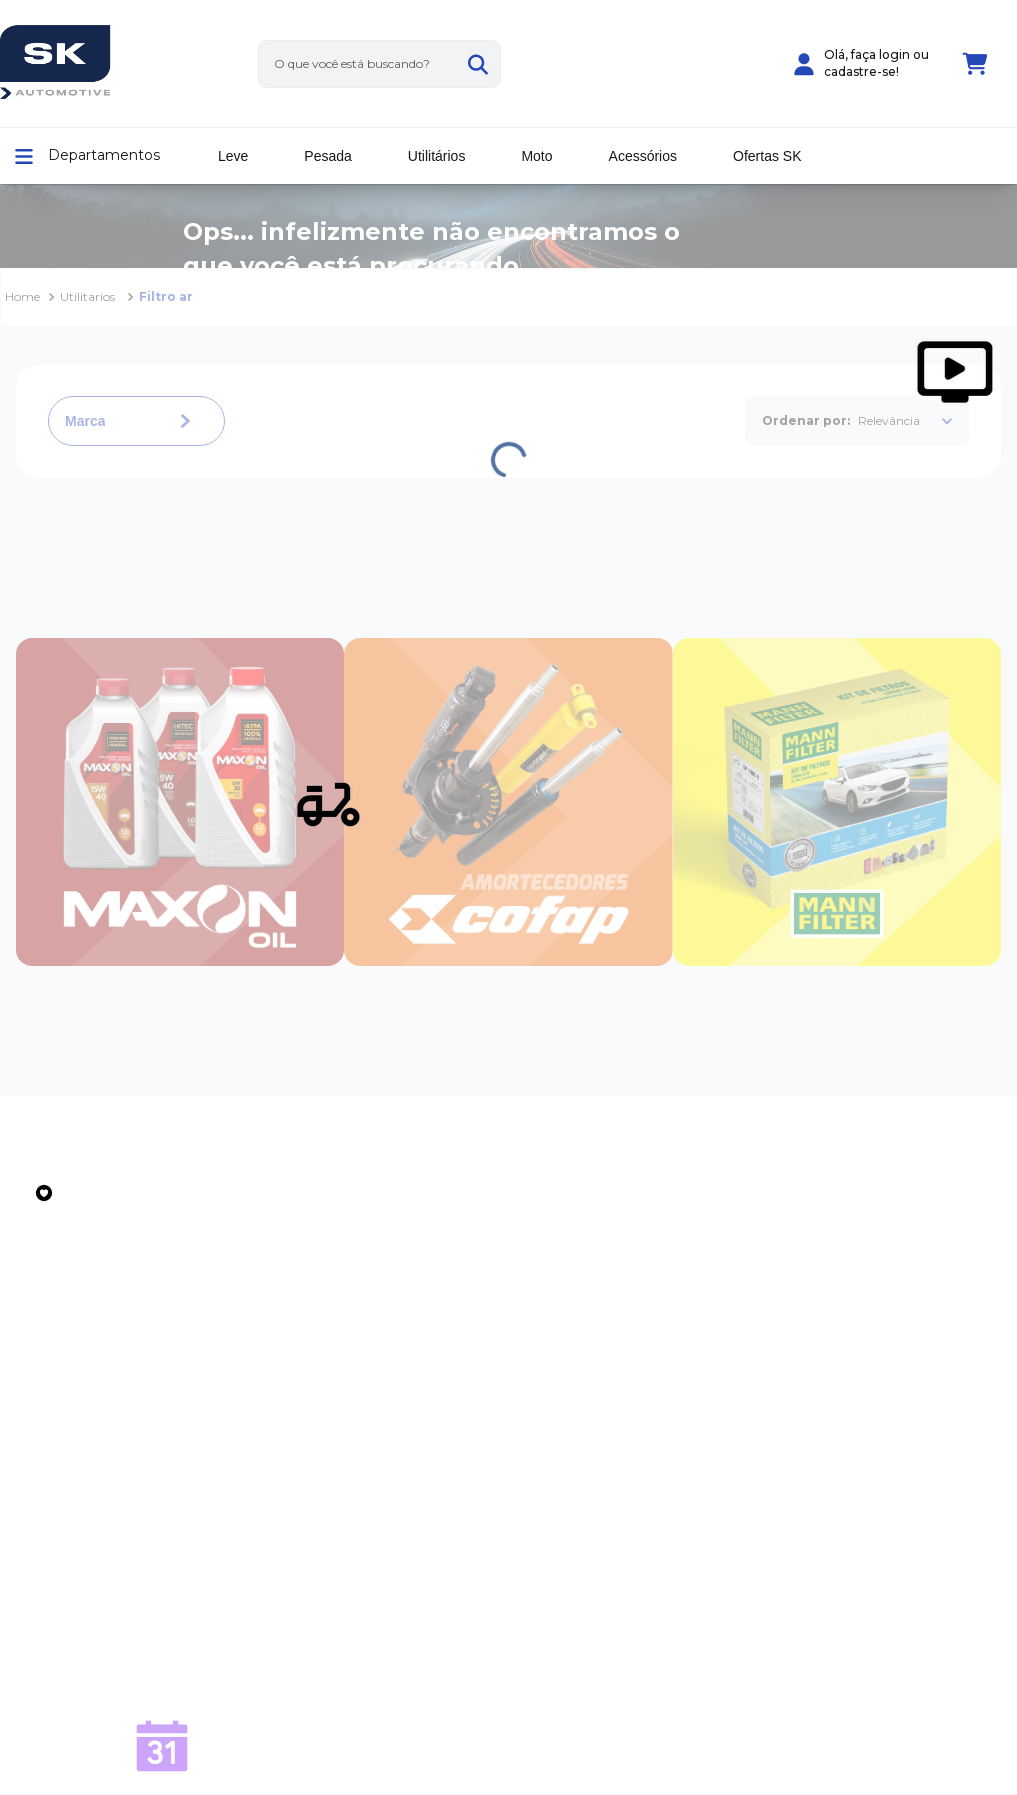 This screenshot has height=1795, width=1017. Describe the element at coordinates (328, 804) in the screenshot. I see `select moped or scooter delivery option` at that location.